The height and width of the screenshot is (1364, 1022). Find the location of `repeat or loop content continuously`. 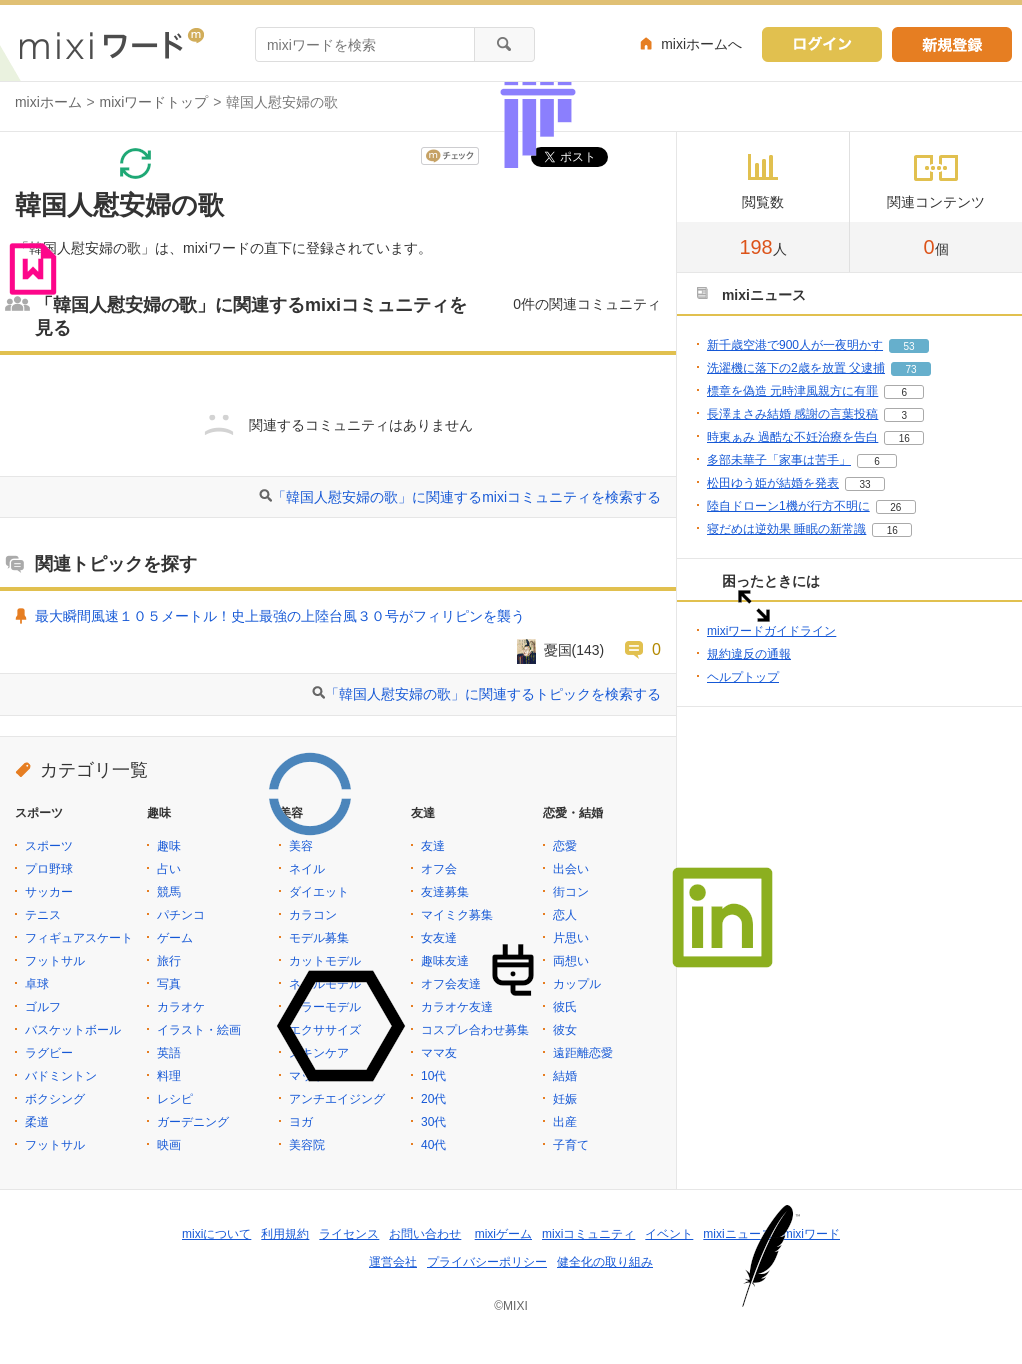

repeat or loop content continuously is located at coordinates (135, 163).